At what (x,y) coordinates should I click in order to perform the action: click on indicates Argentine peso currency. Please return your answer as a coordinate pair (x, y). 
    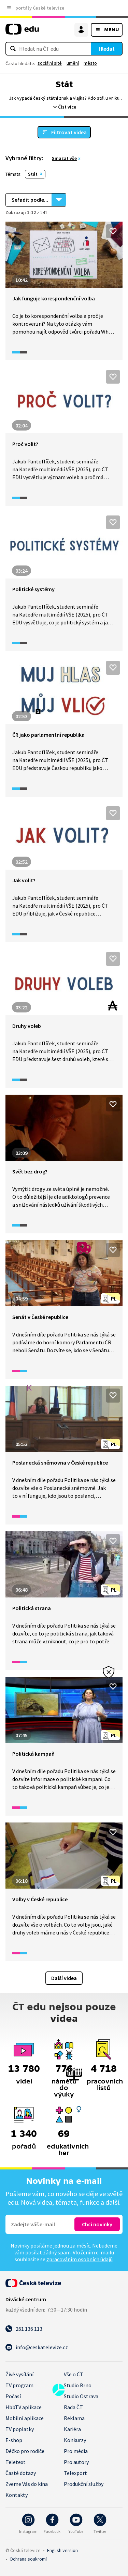
    Looking at the image, I should click on (113, 1006).